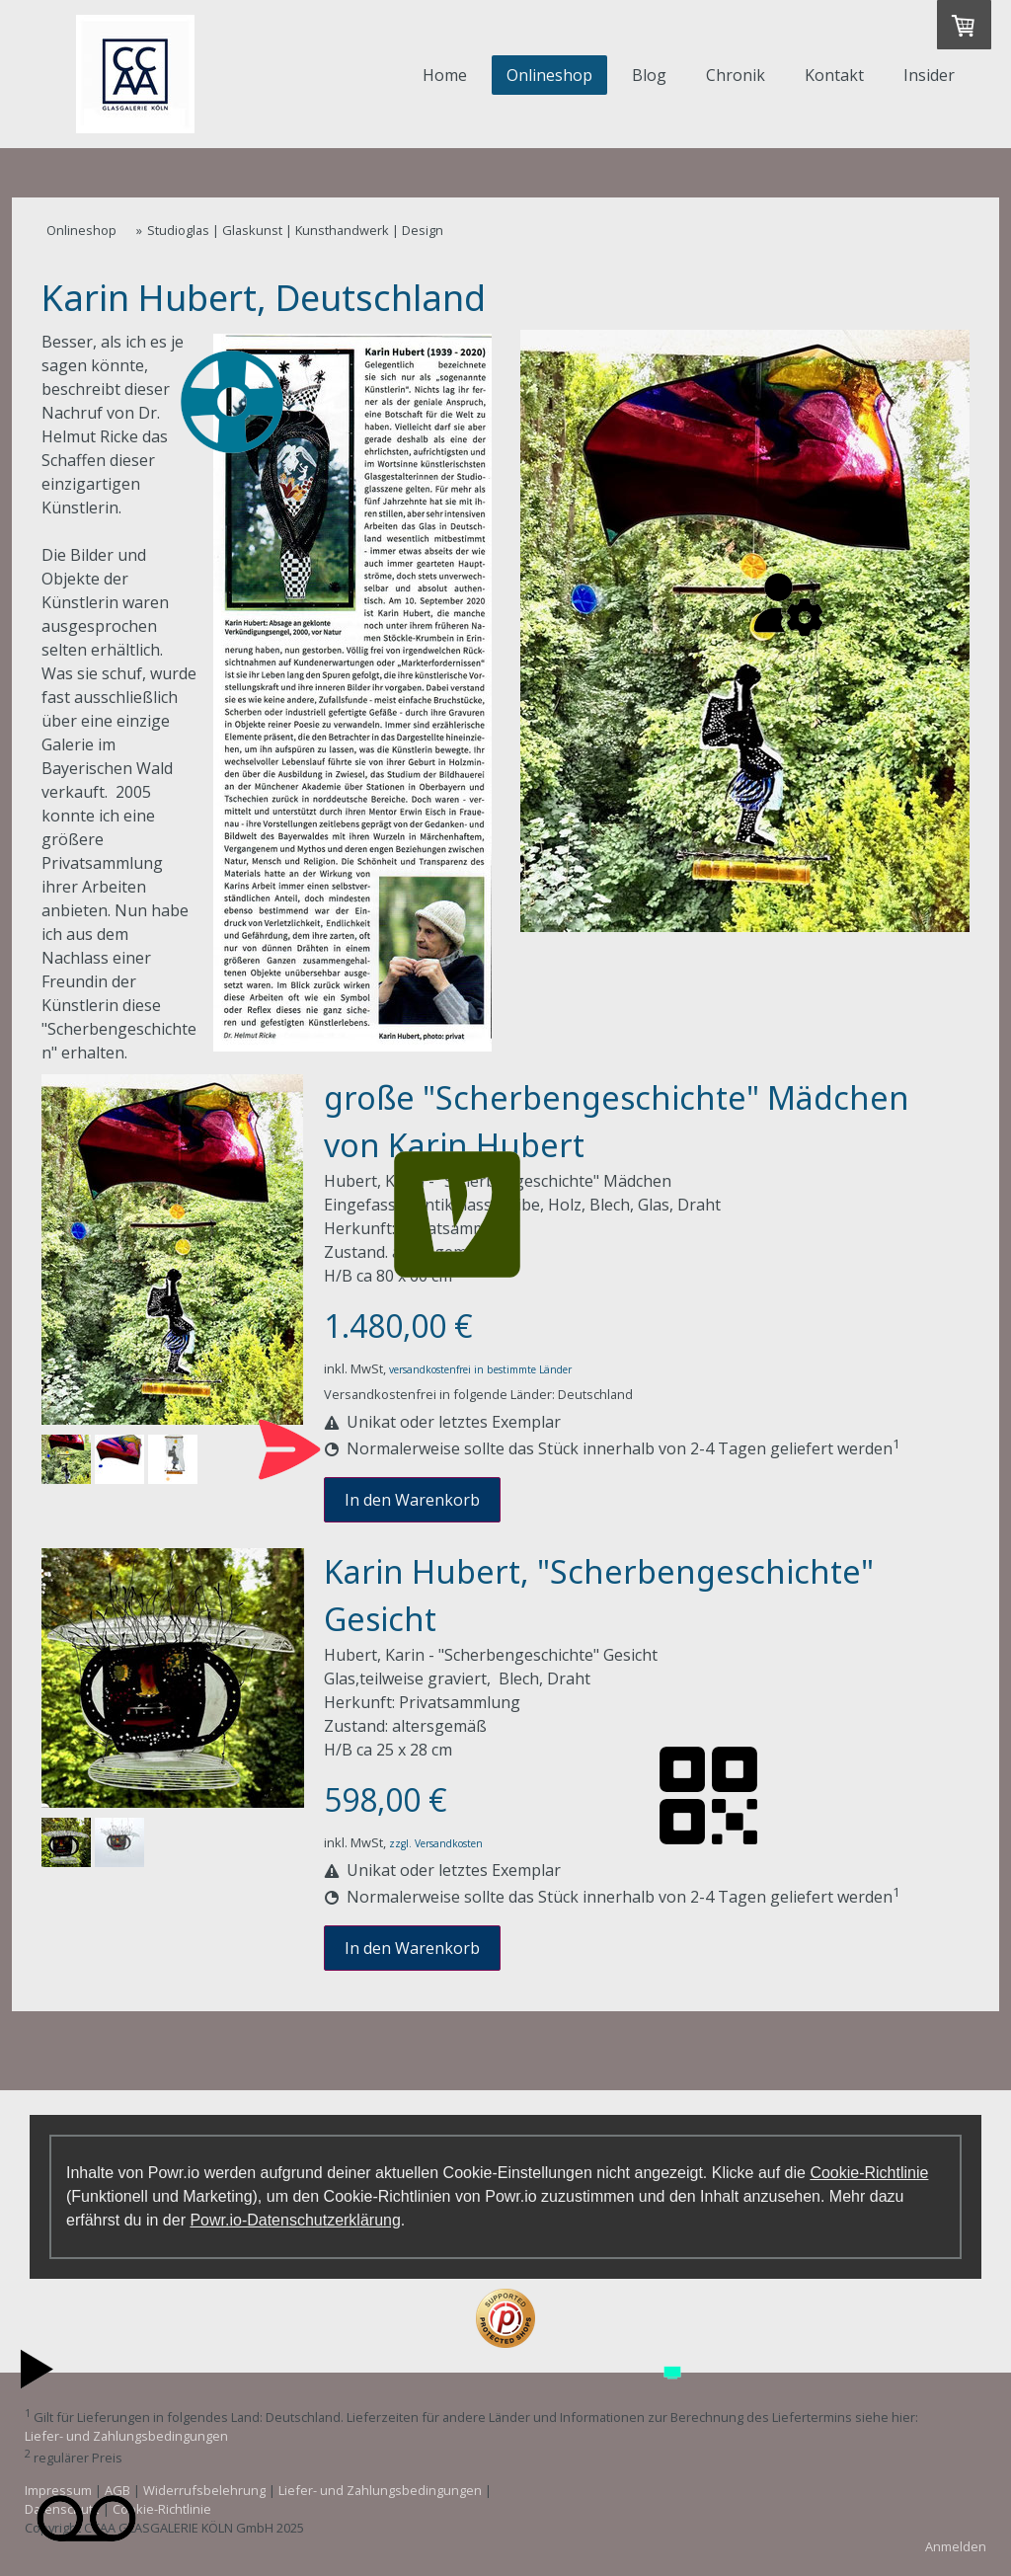 This screenshot has height=2576, width=1011. I want to click on access user settings, so click(786, 602).